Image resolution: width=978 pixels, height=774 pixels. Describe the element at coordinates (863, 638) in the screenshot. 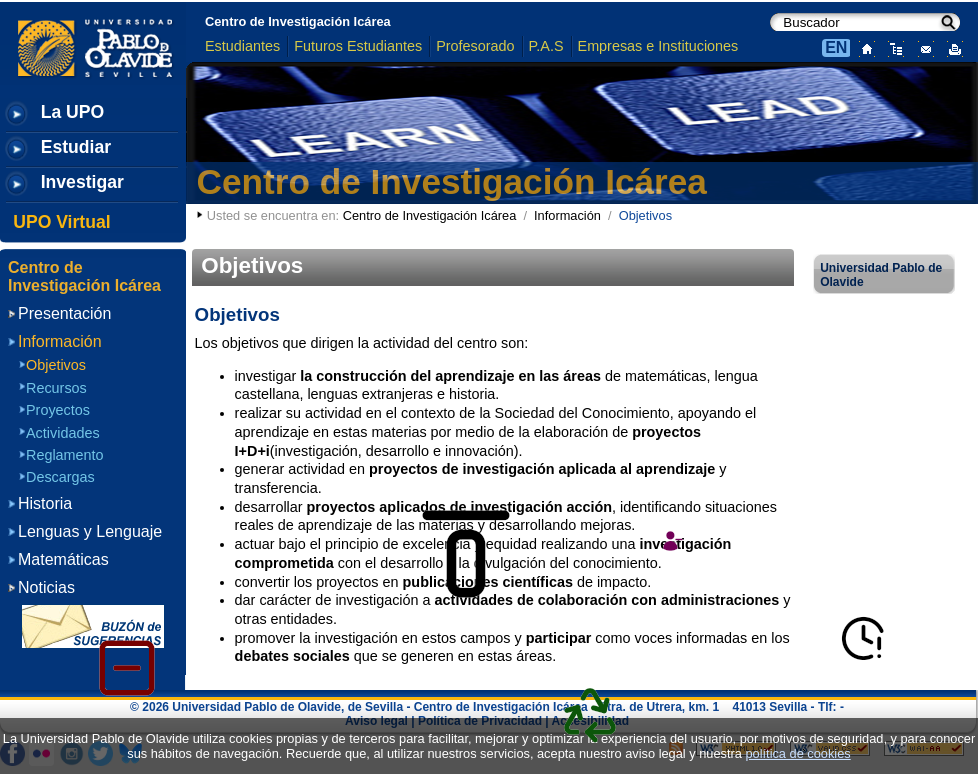

I see `time-sensitive alert or deadline warning` at that location.